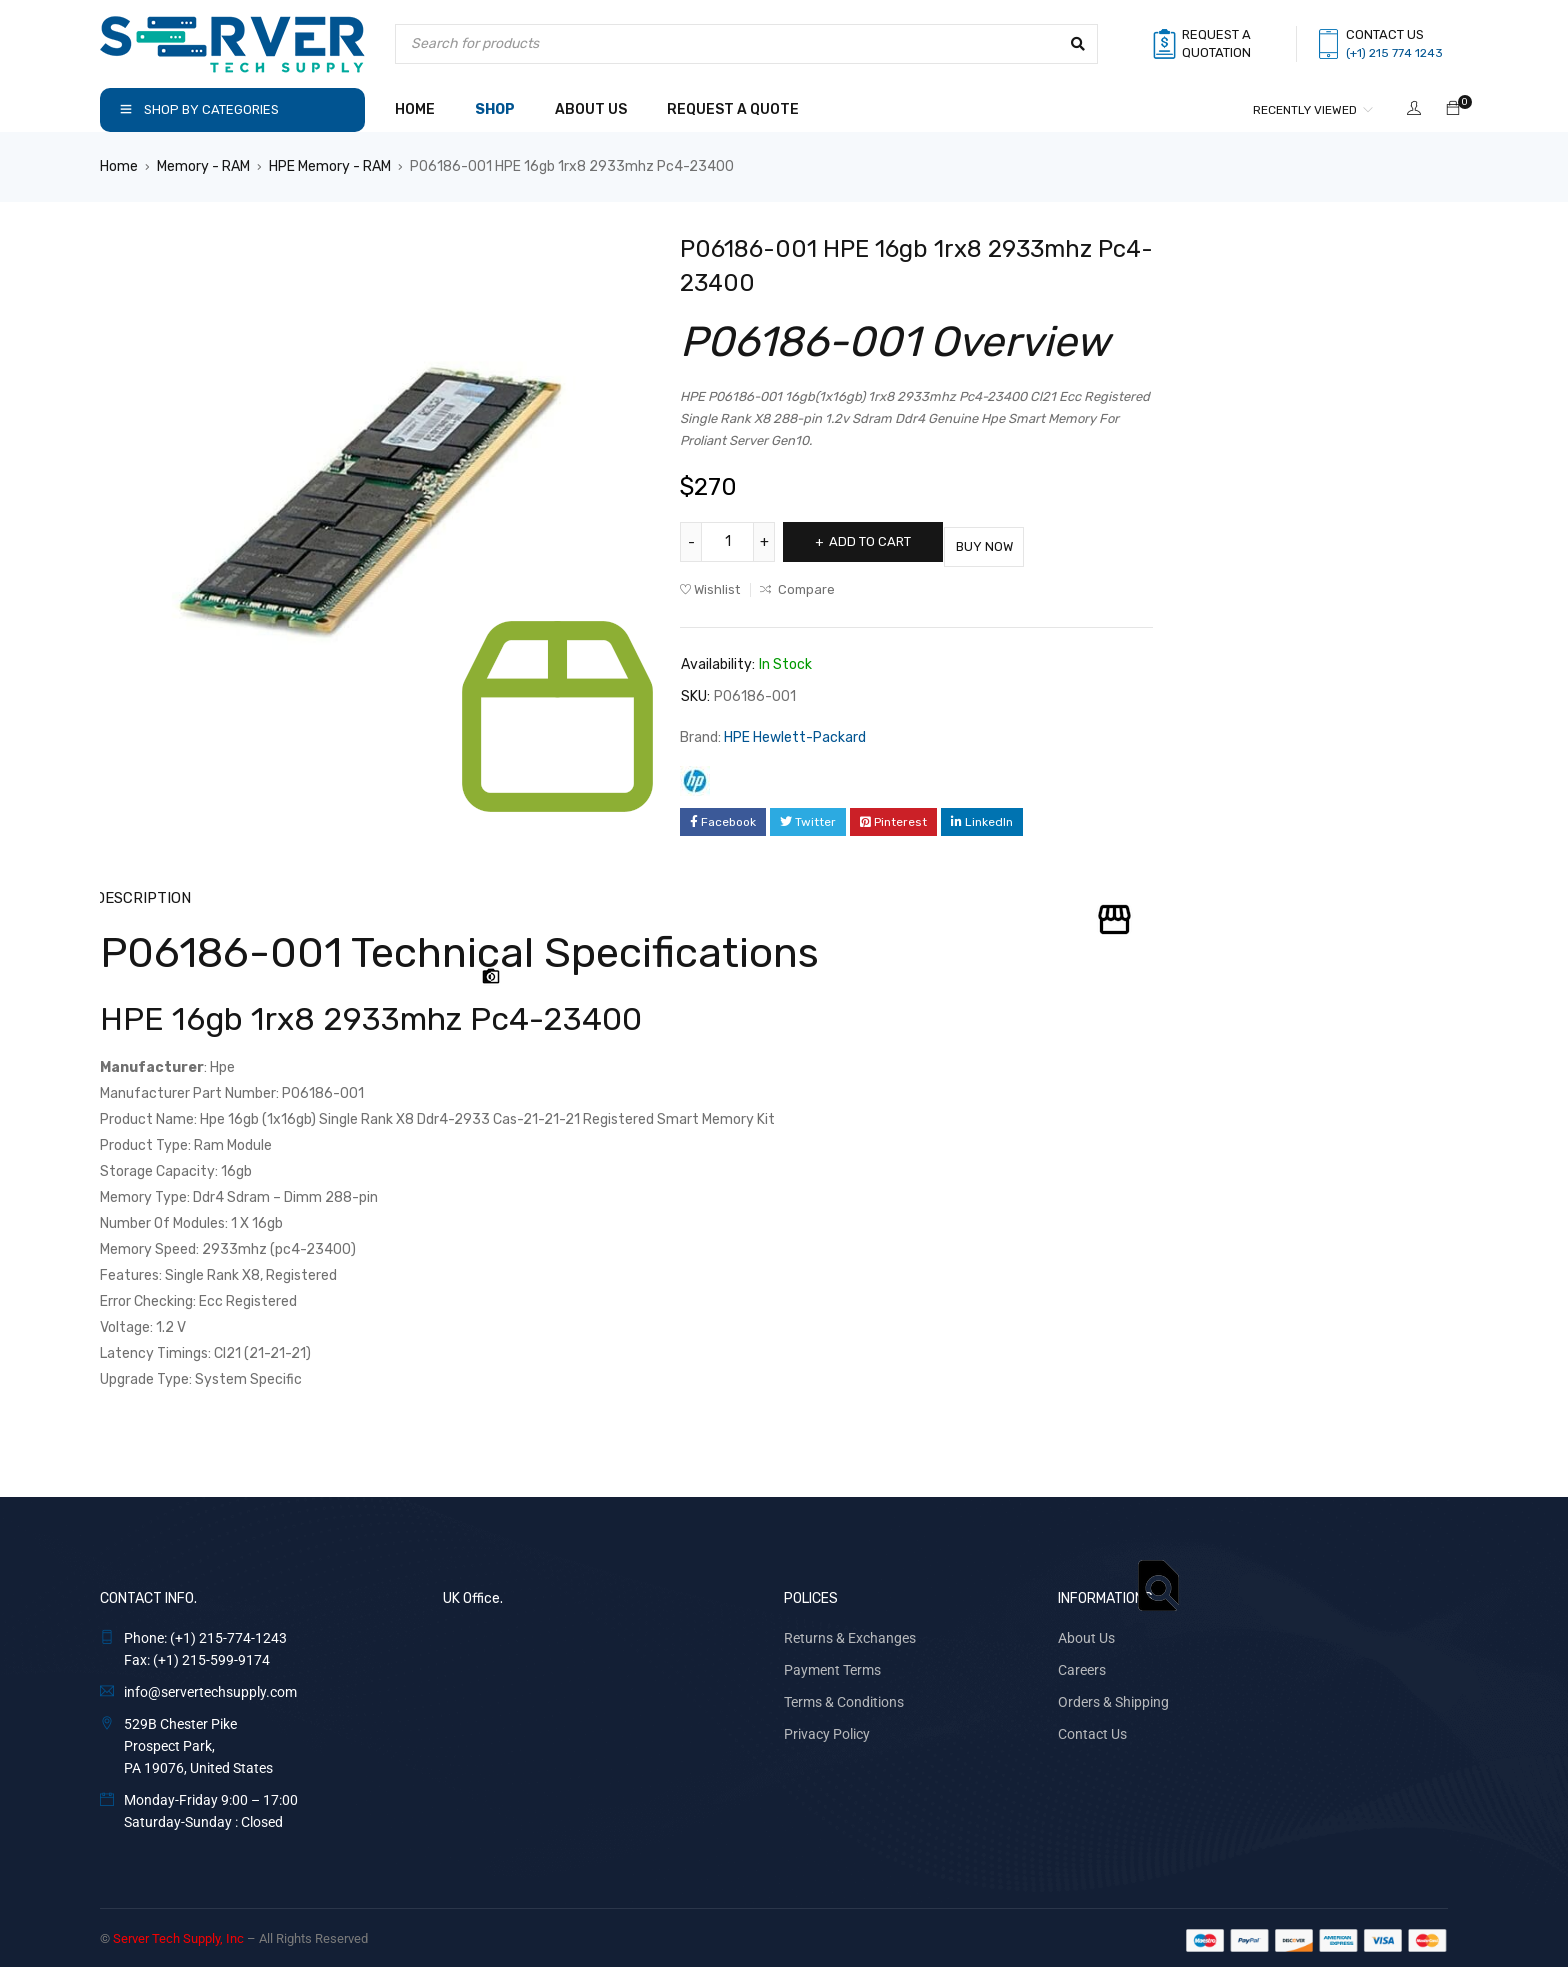  What do you see at coordinates (1114, 919) in the screenshot?
I see `access the marketplace or shop` at bounding box center [1114, 919].